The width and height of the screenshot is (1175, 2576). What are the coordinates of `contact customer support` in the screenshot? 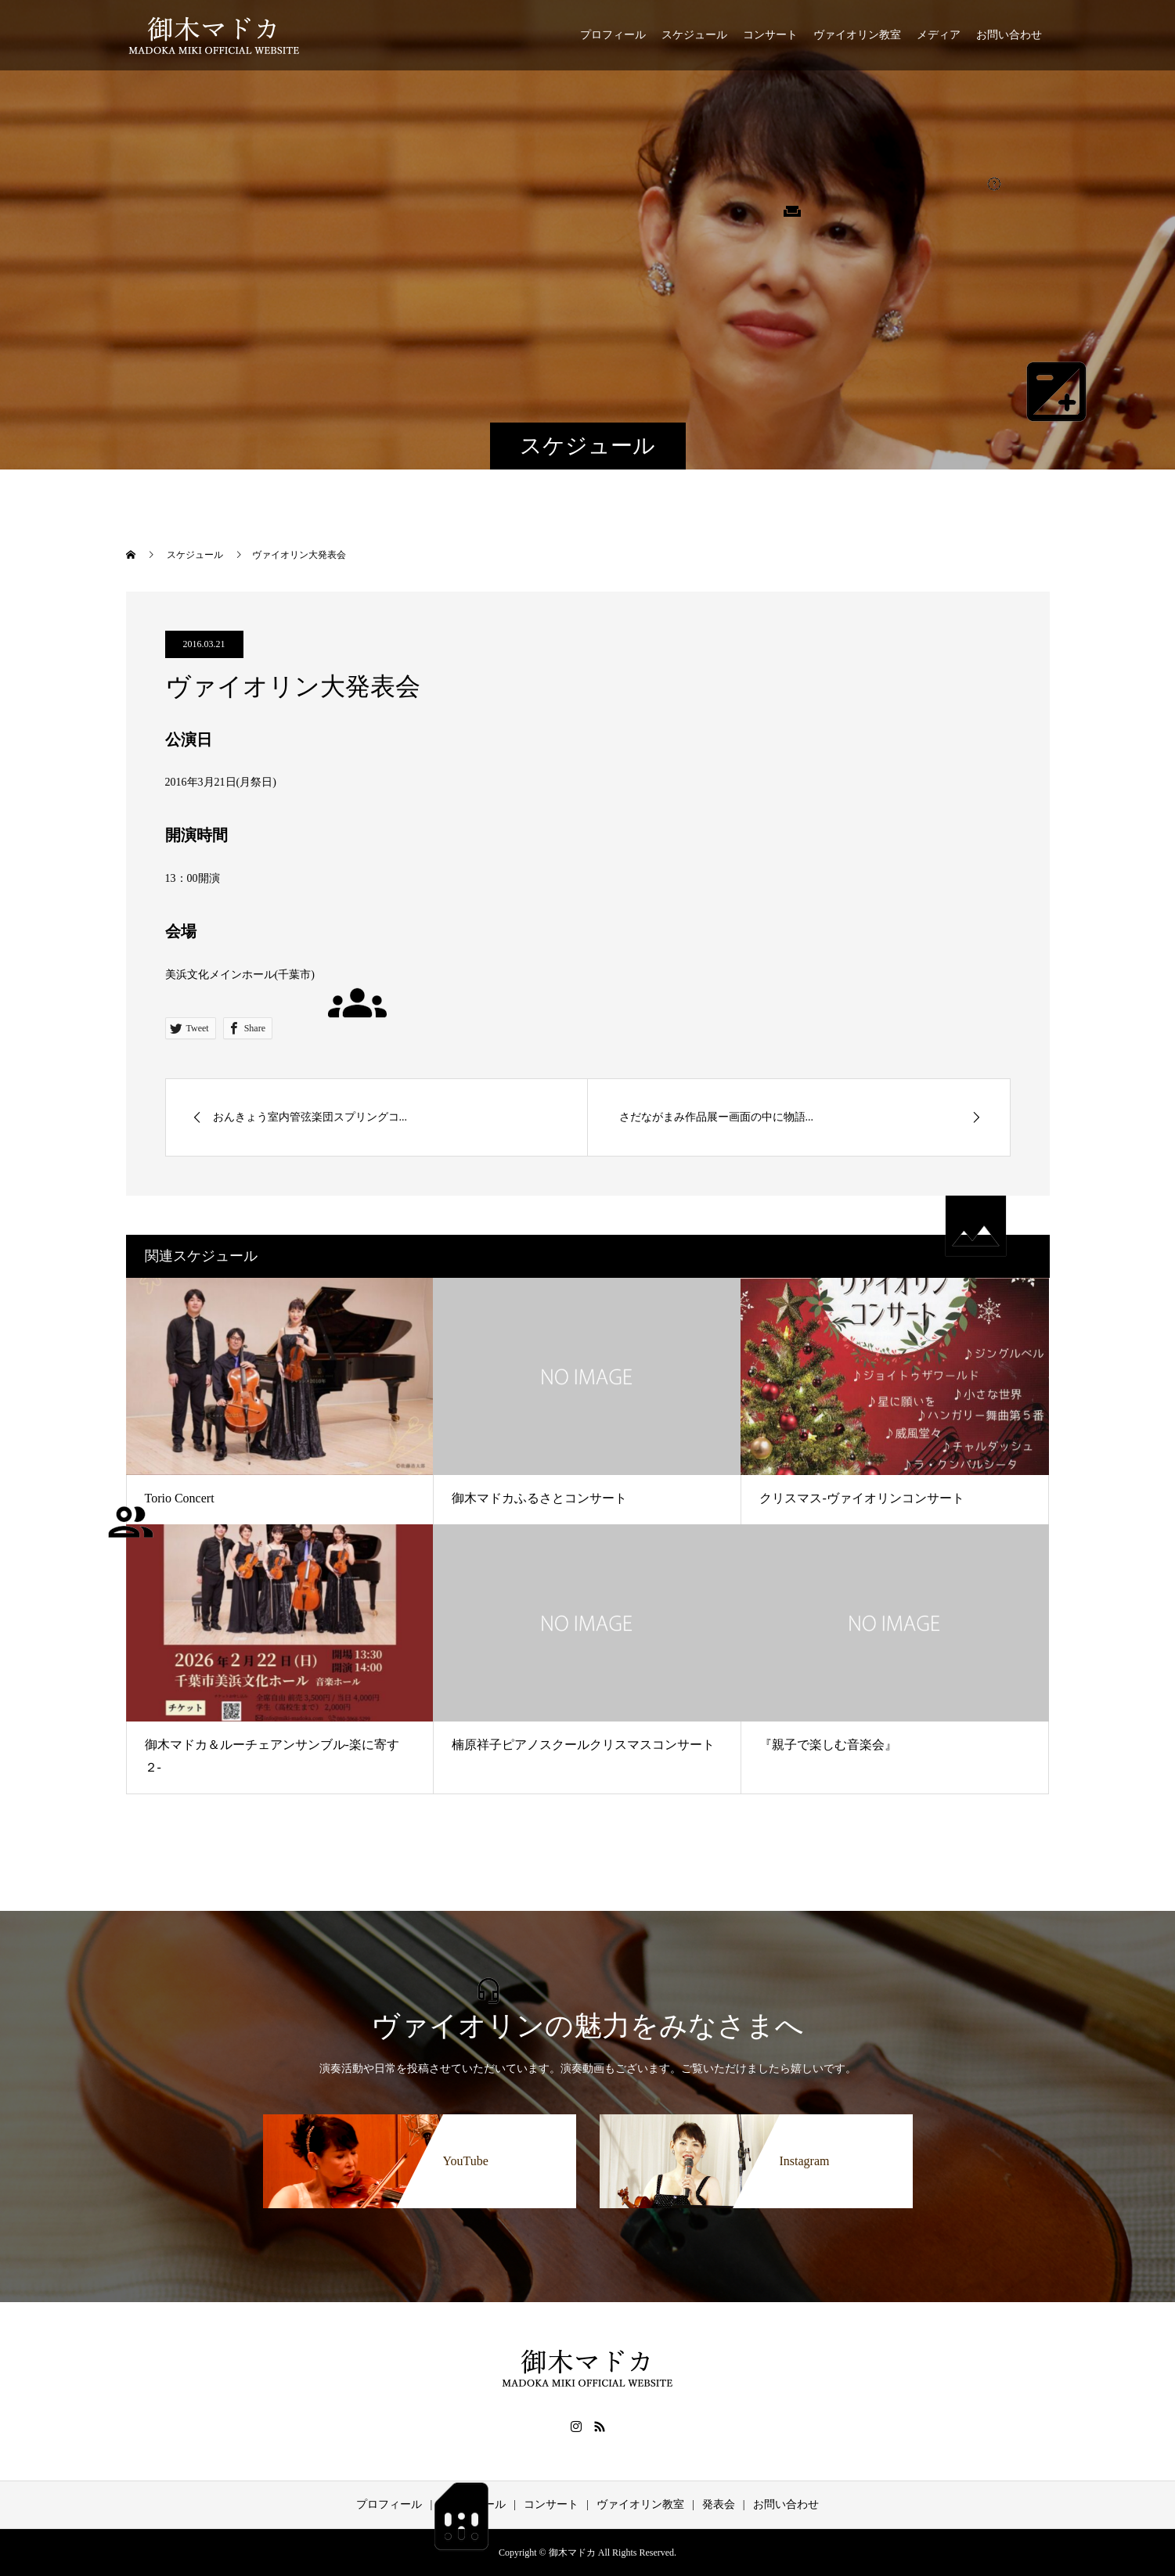 It's located at (488, 1991).